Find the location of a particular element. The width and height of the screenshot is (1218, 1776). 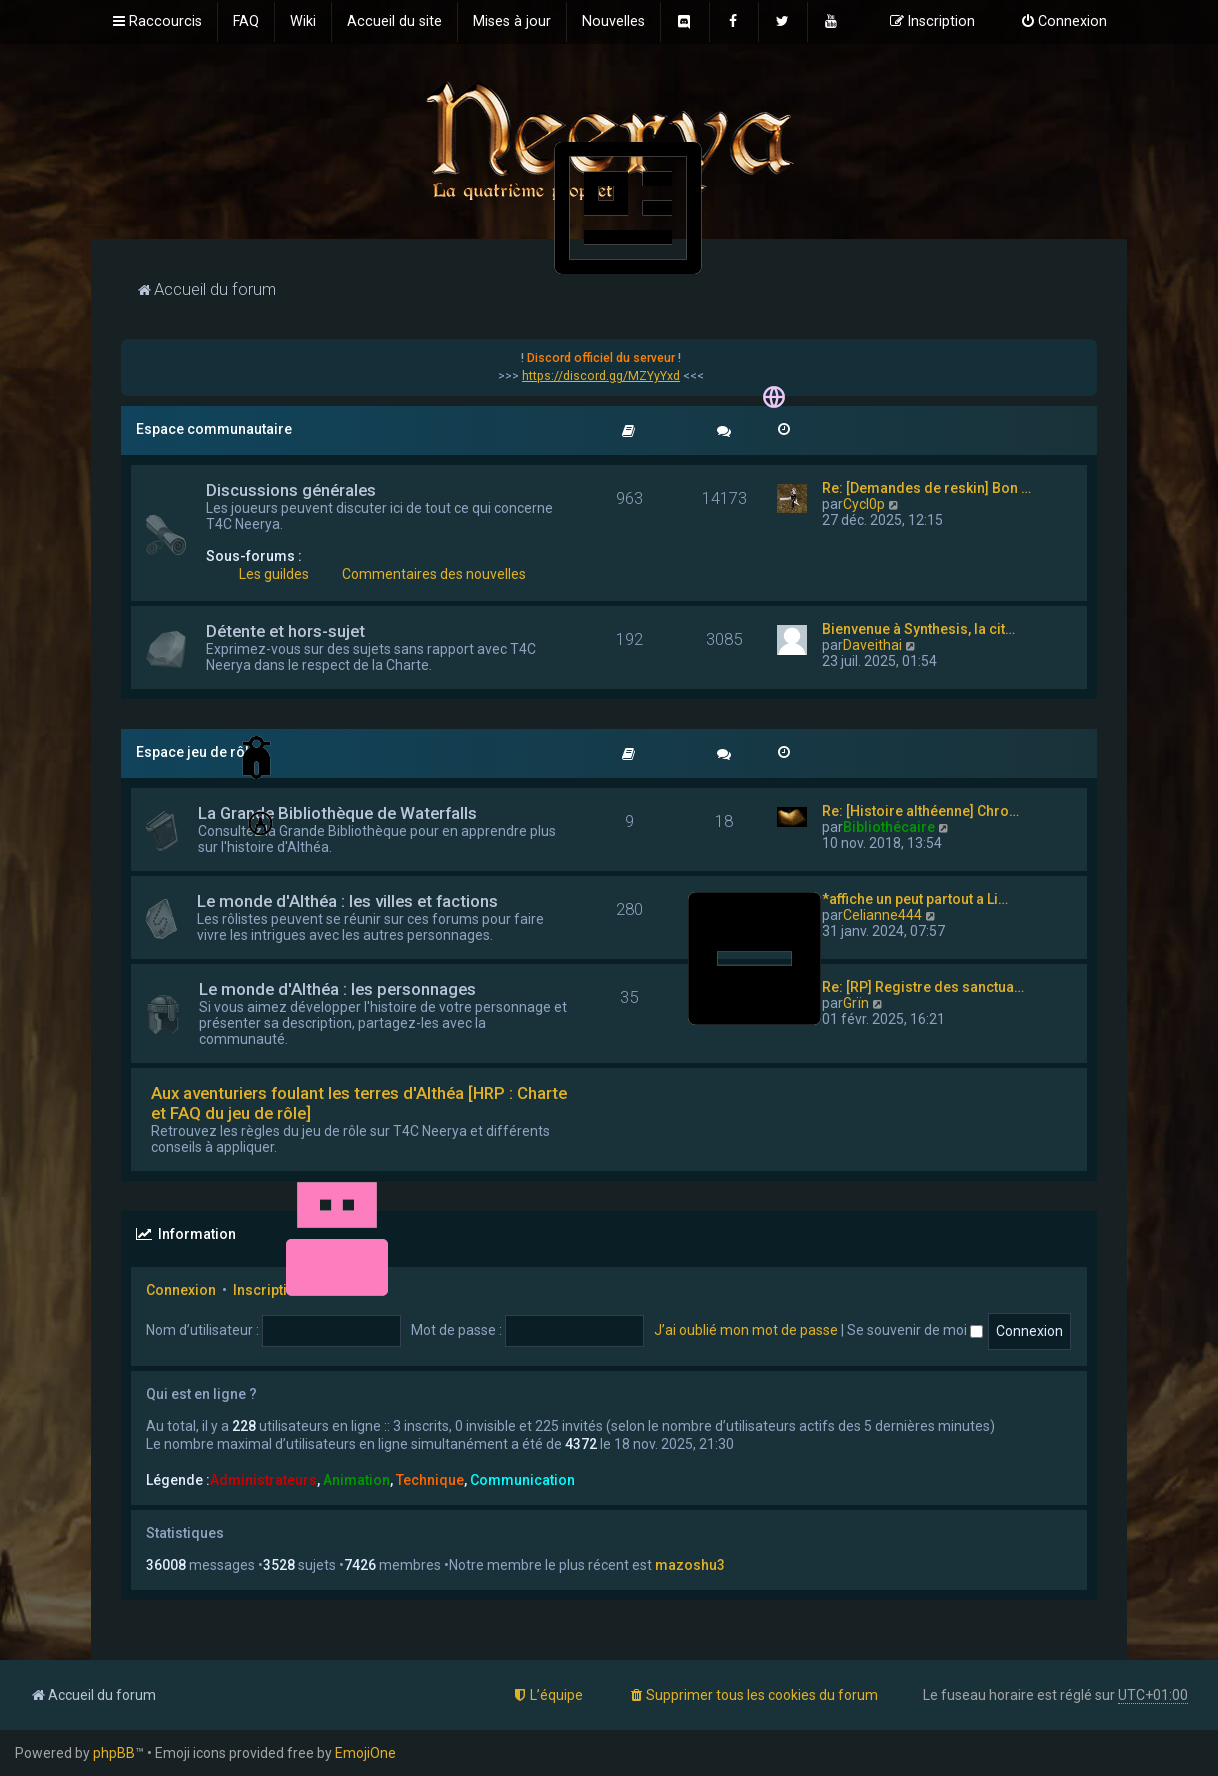

switch to global or international settings is located at coordinates (774, 397).